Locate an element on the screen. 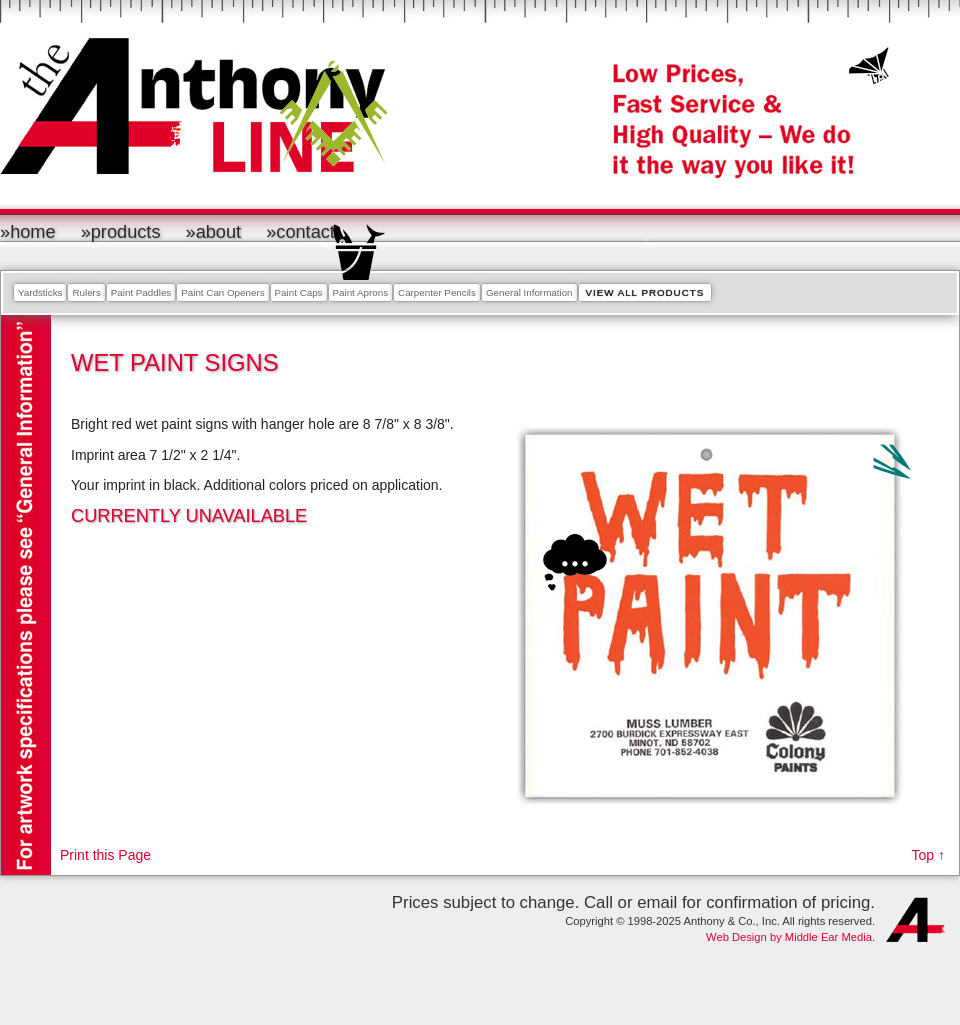 This screenshot has height=1025, width=960. indicates thinking or processing in progress is located at coordinates (575, 561).